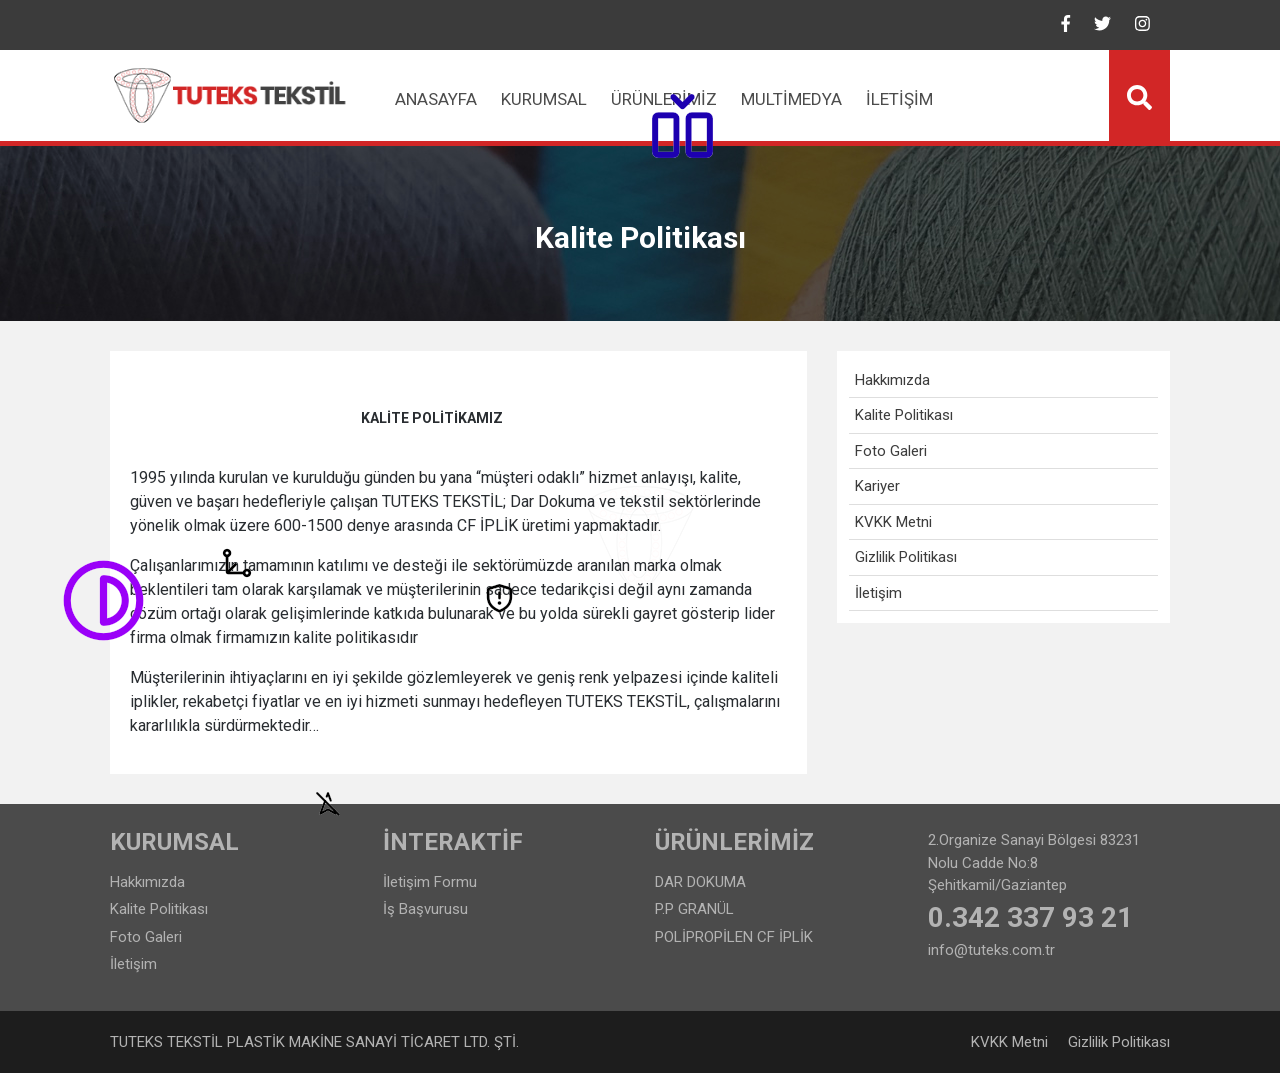 Image resolution: width=1280 pixels, height=1073 pixels. Describe the element at coordinates (103, 600) in the screenshot. I see `adjust display contrast settings` at that location.